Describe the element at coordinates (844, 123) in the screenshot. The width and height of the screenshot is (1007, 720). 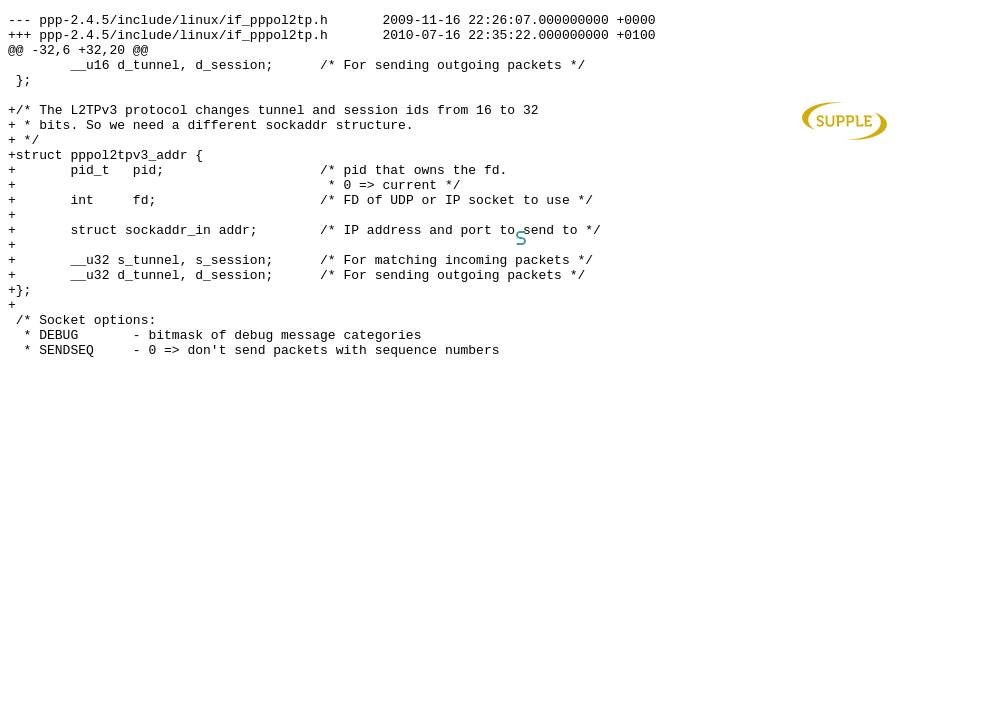
I see `supple brand logo` at that location.